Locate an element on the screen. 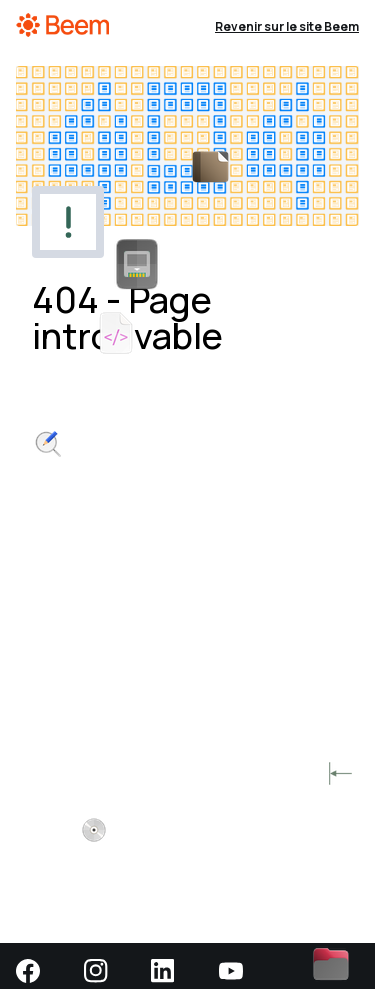 Image resolution: width=375 pixels, height=989 pixels. a sega genesis ROM file is located at coordinates (137, 264).